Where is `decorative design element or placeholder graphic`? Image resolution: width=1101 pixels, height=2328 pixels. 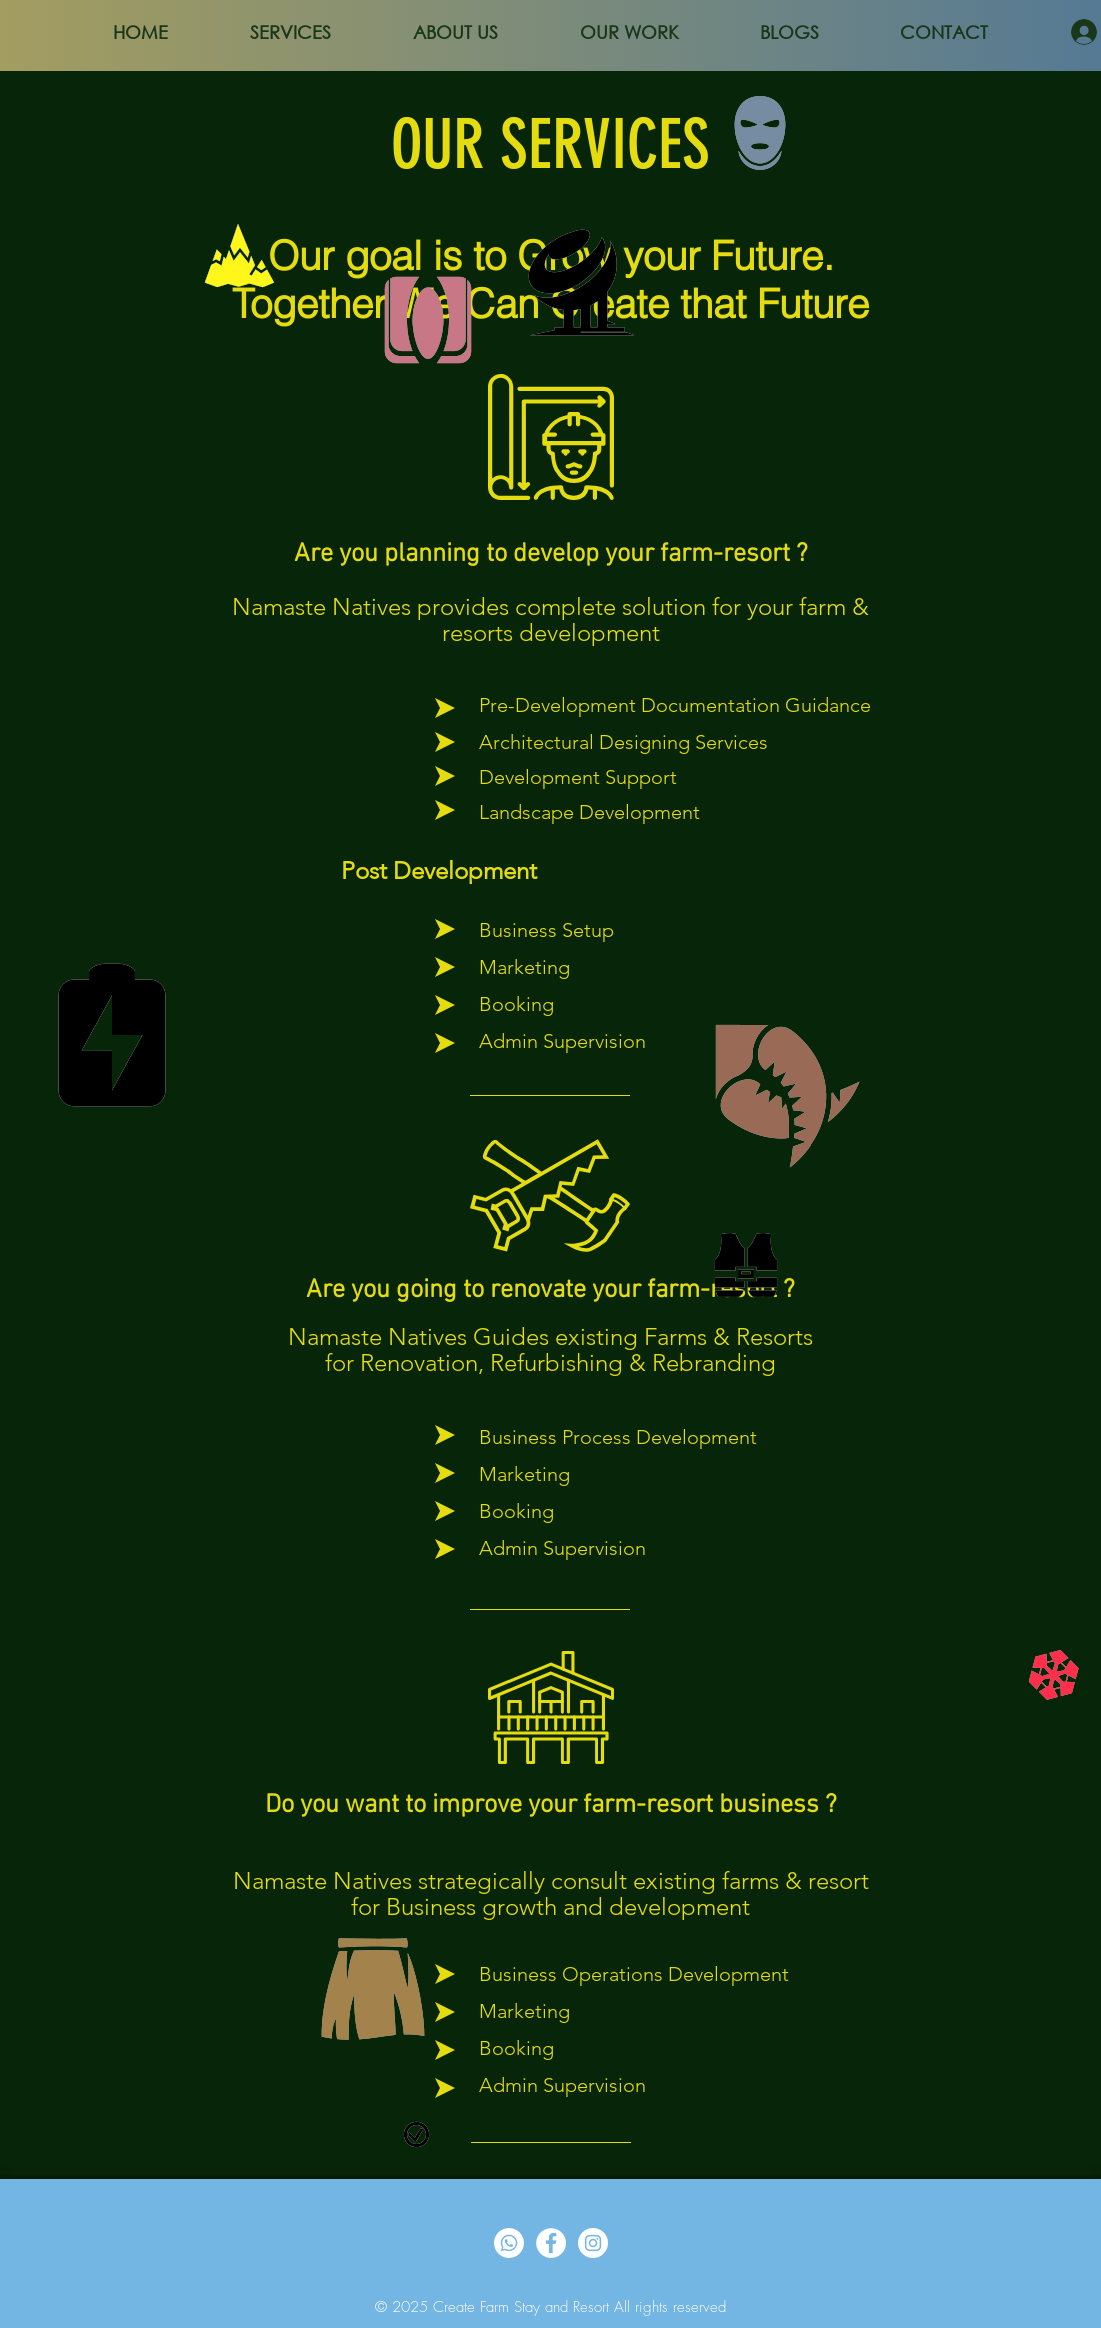 decorative design element or placeholder graphic is located at coordinates (428, 320).